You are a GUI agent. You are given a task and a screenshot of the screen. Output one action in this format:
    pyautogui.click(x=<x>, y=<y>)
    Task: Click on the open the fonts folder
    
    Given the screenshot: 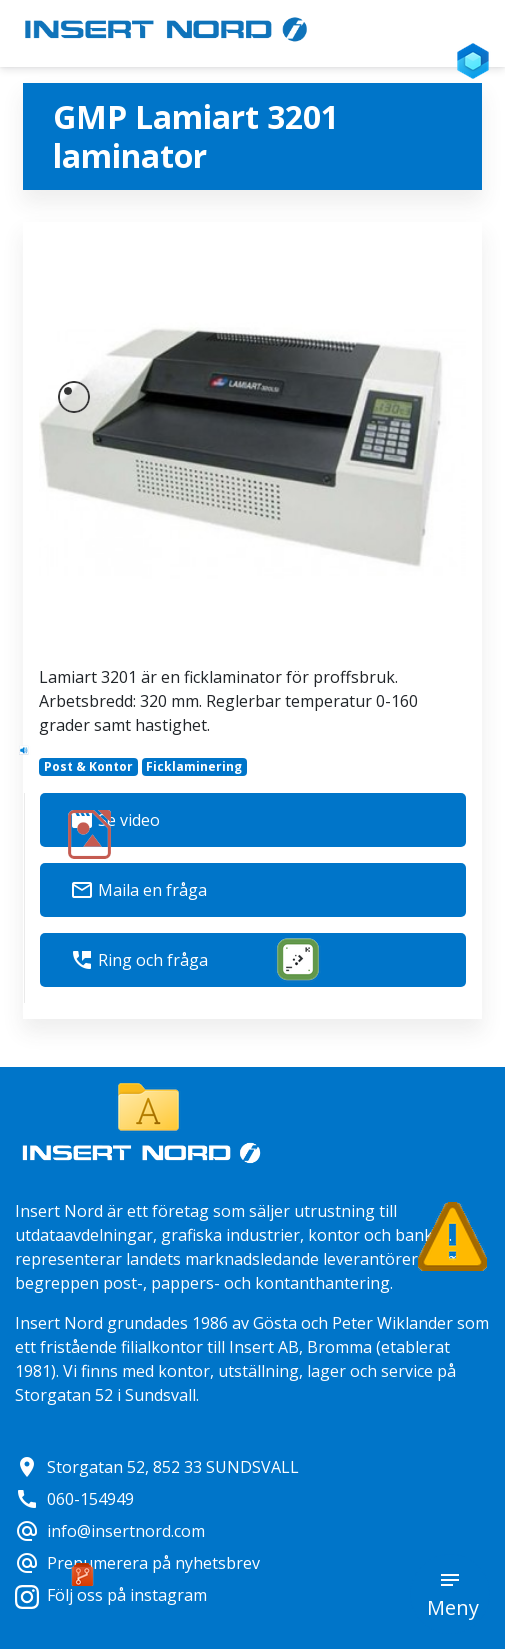 What is the action you would take?
    pyautogui.click(x=148, y=1108)
    